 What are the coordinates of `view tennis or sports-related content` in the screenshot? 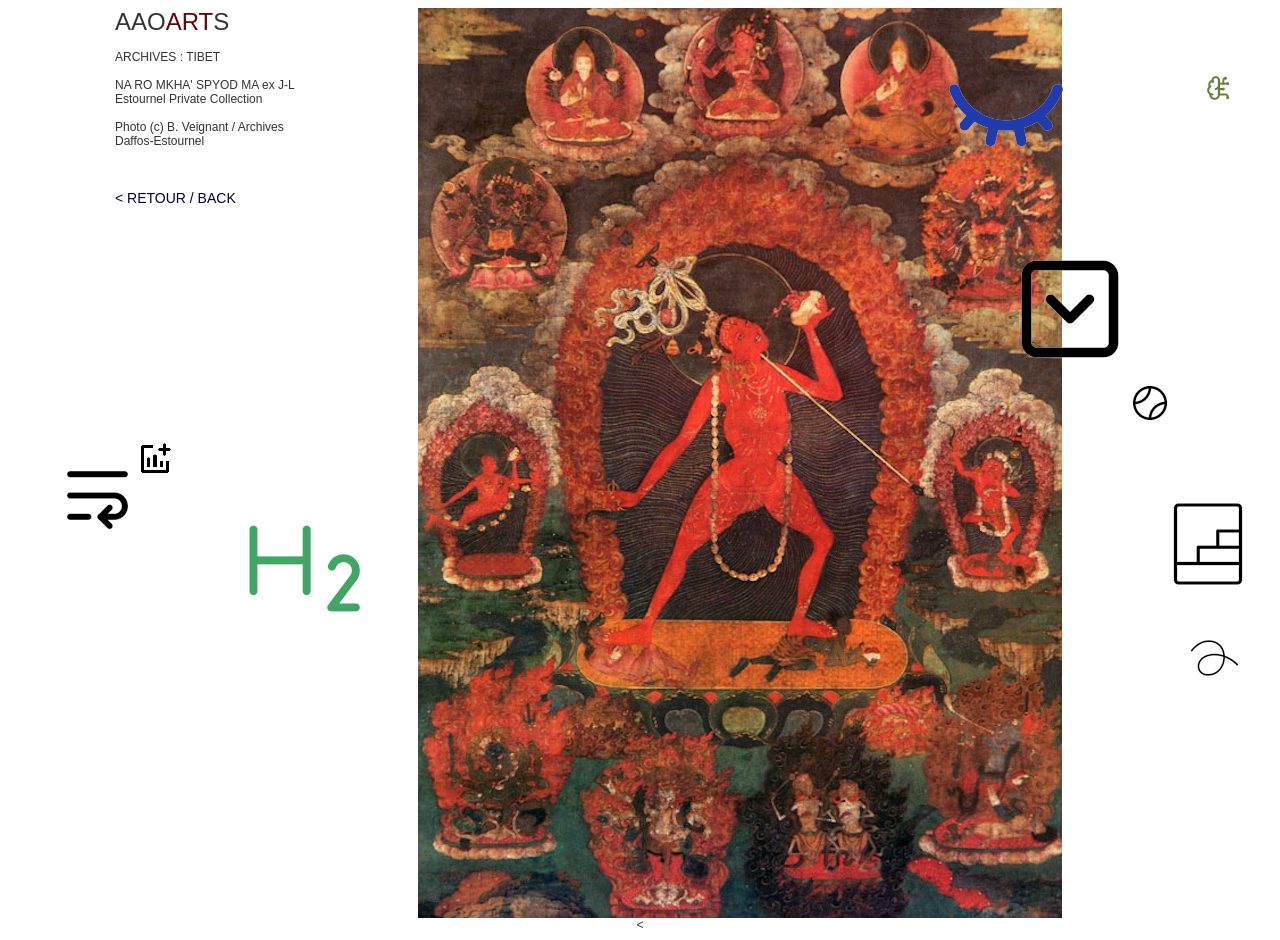 It's located at (1150, 403).